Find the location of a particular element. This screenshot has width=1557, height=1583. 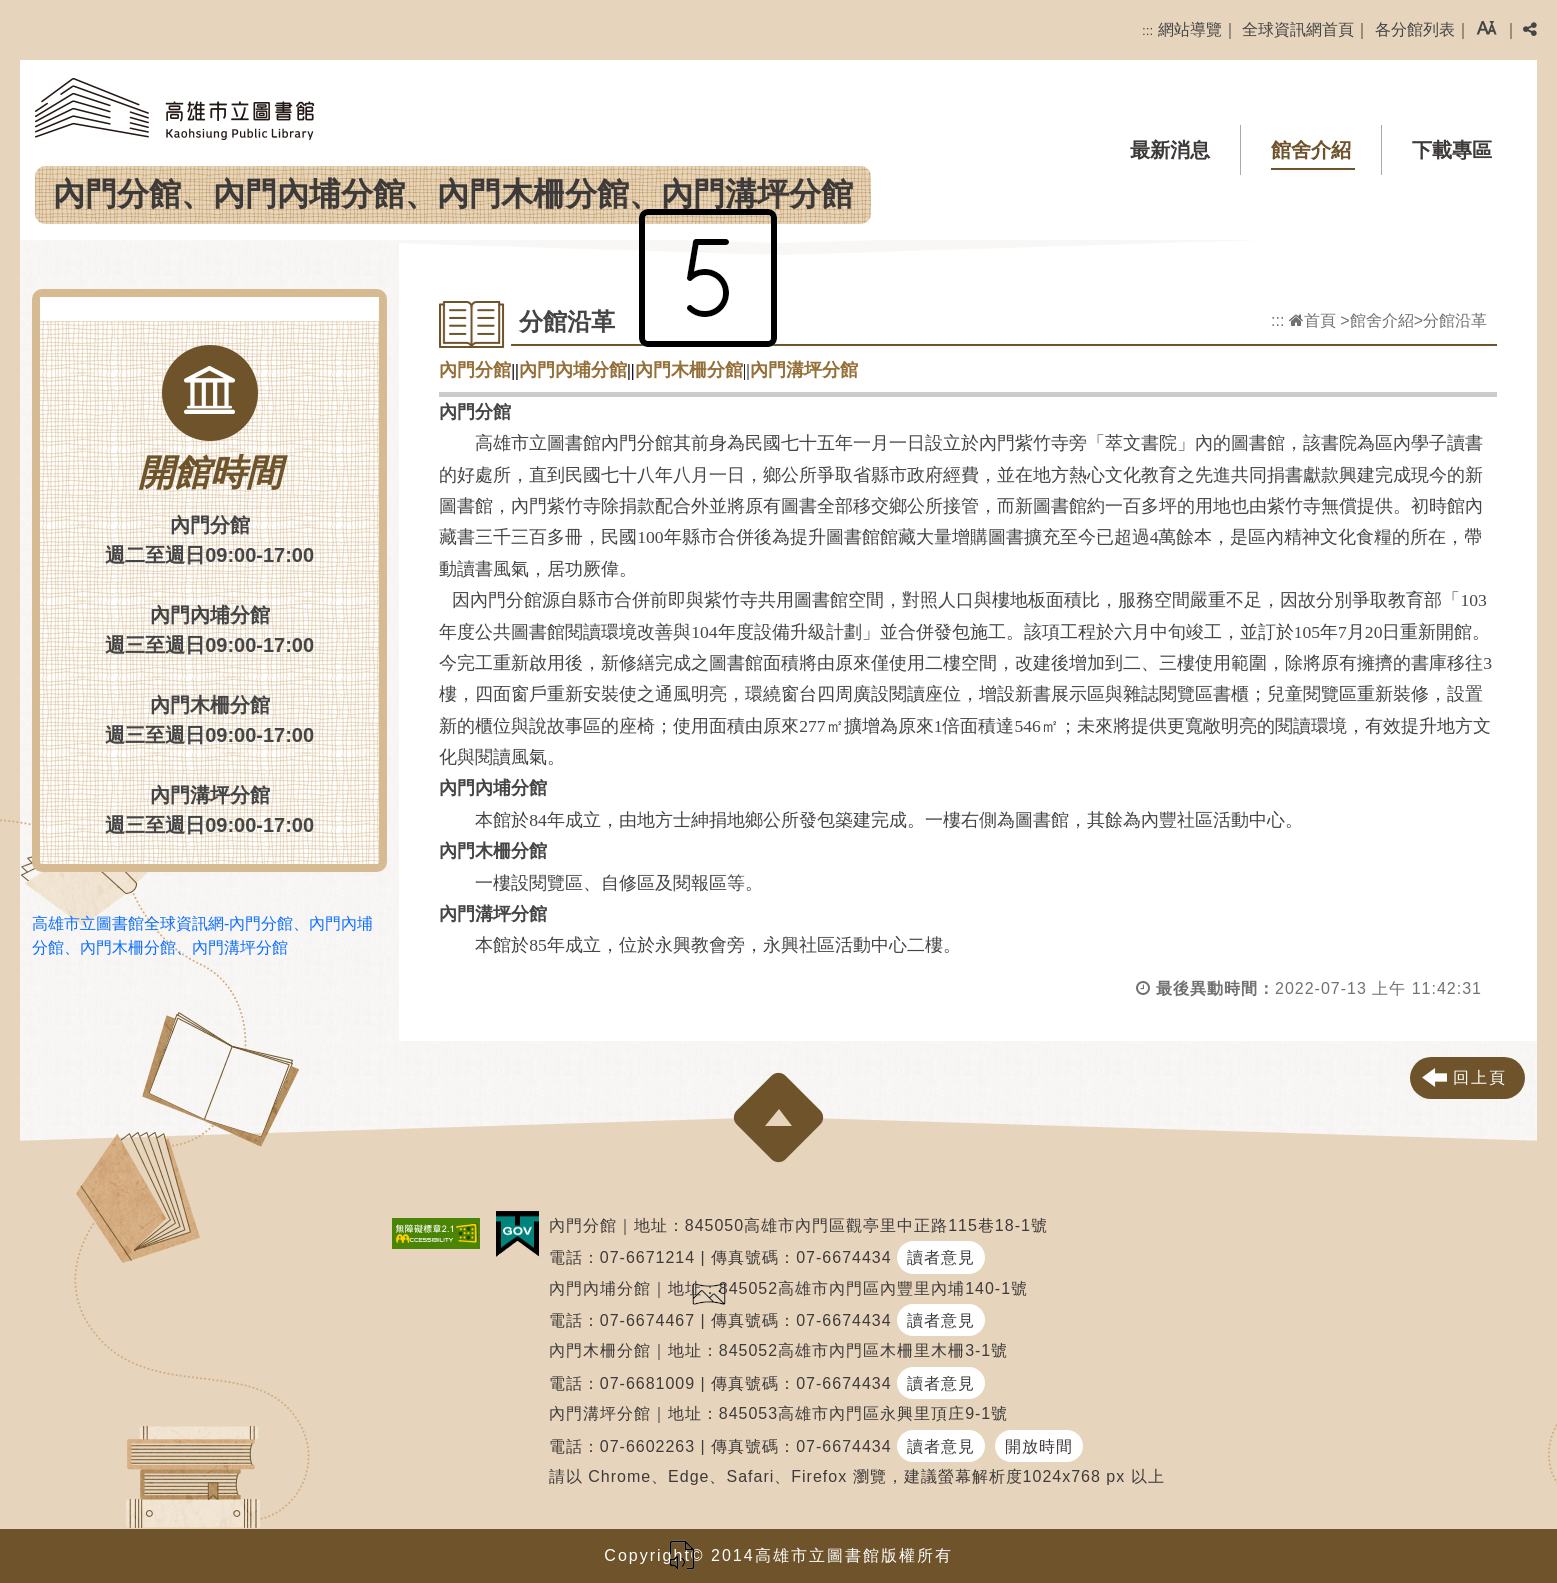

view panorama or wide-angle photos is located at coordinates (709, 1294).